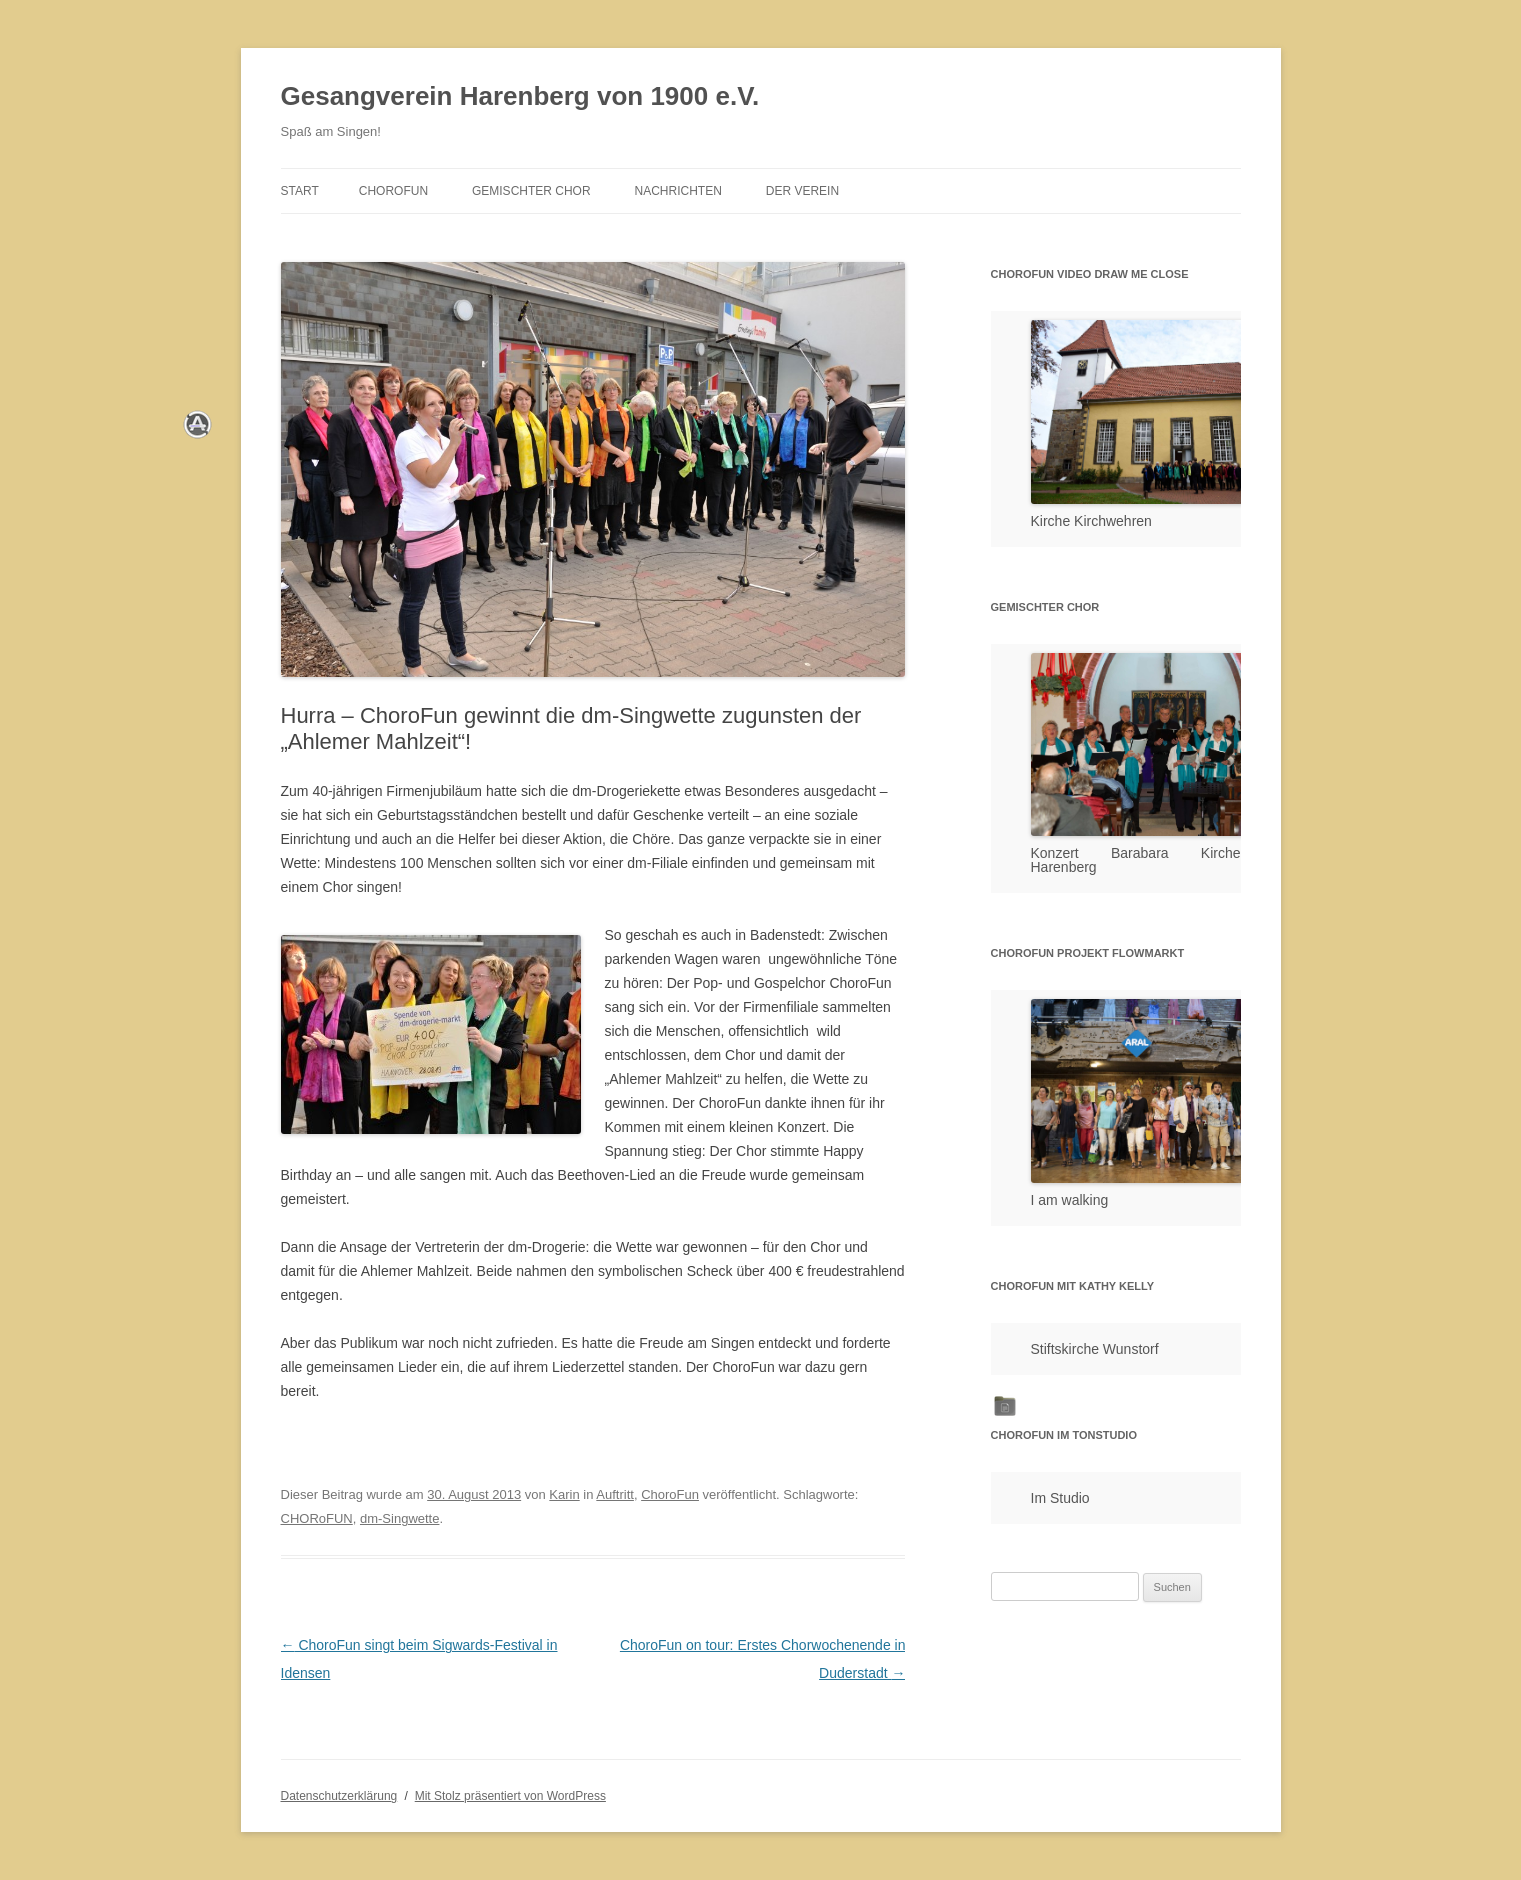 The width and height of the screenshot is (1521, 1880). Describe the element at coordinates (1005, 1406) in the screenshot. I see `open your documents folder` at that location.